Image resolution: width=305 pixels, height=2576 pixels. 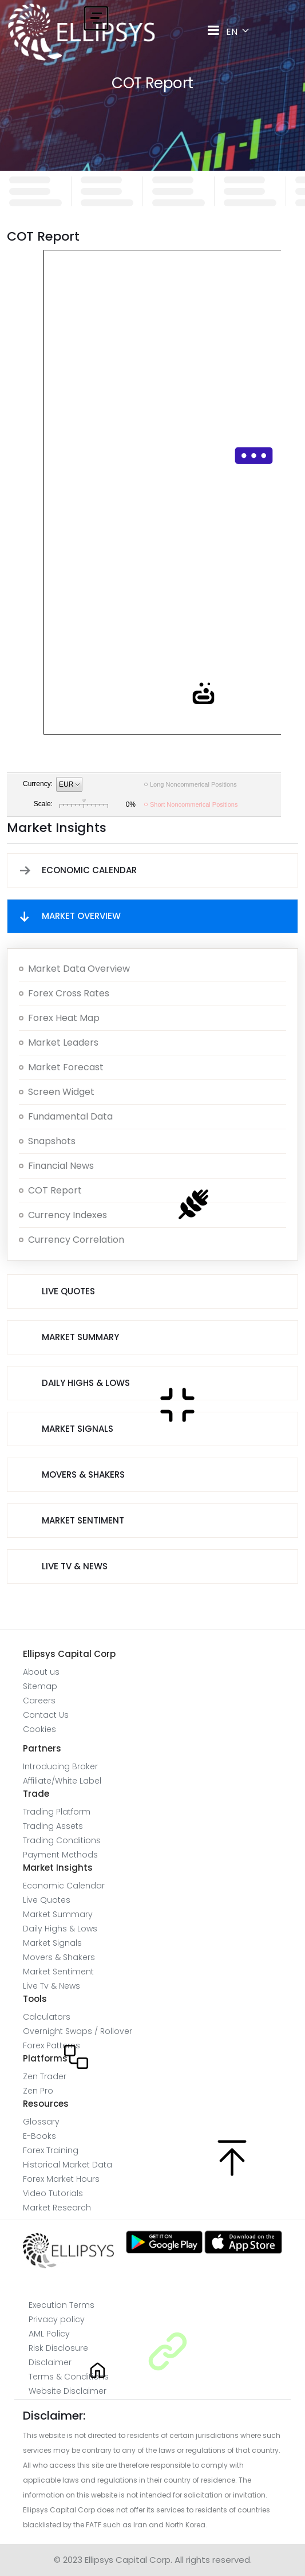 What do you see at coordinates (232, 2158) in the screenshot?
I see `move item to top of list` at bounding box center [232, 2158].